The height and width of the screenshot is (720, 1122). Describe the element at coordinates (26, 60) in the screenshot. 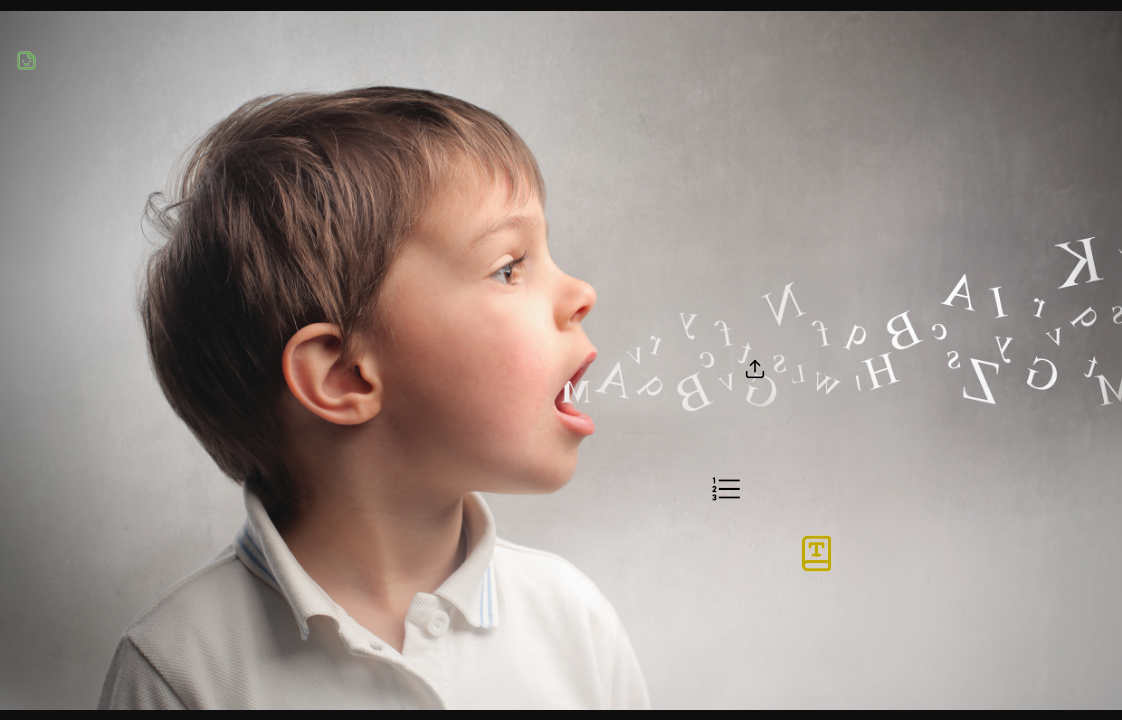

I see `add a sticker to your message` at that location.